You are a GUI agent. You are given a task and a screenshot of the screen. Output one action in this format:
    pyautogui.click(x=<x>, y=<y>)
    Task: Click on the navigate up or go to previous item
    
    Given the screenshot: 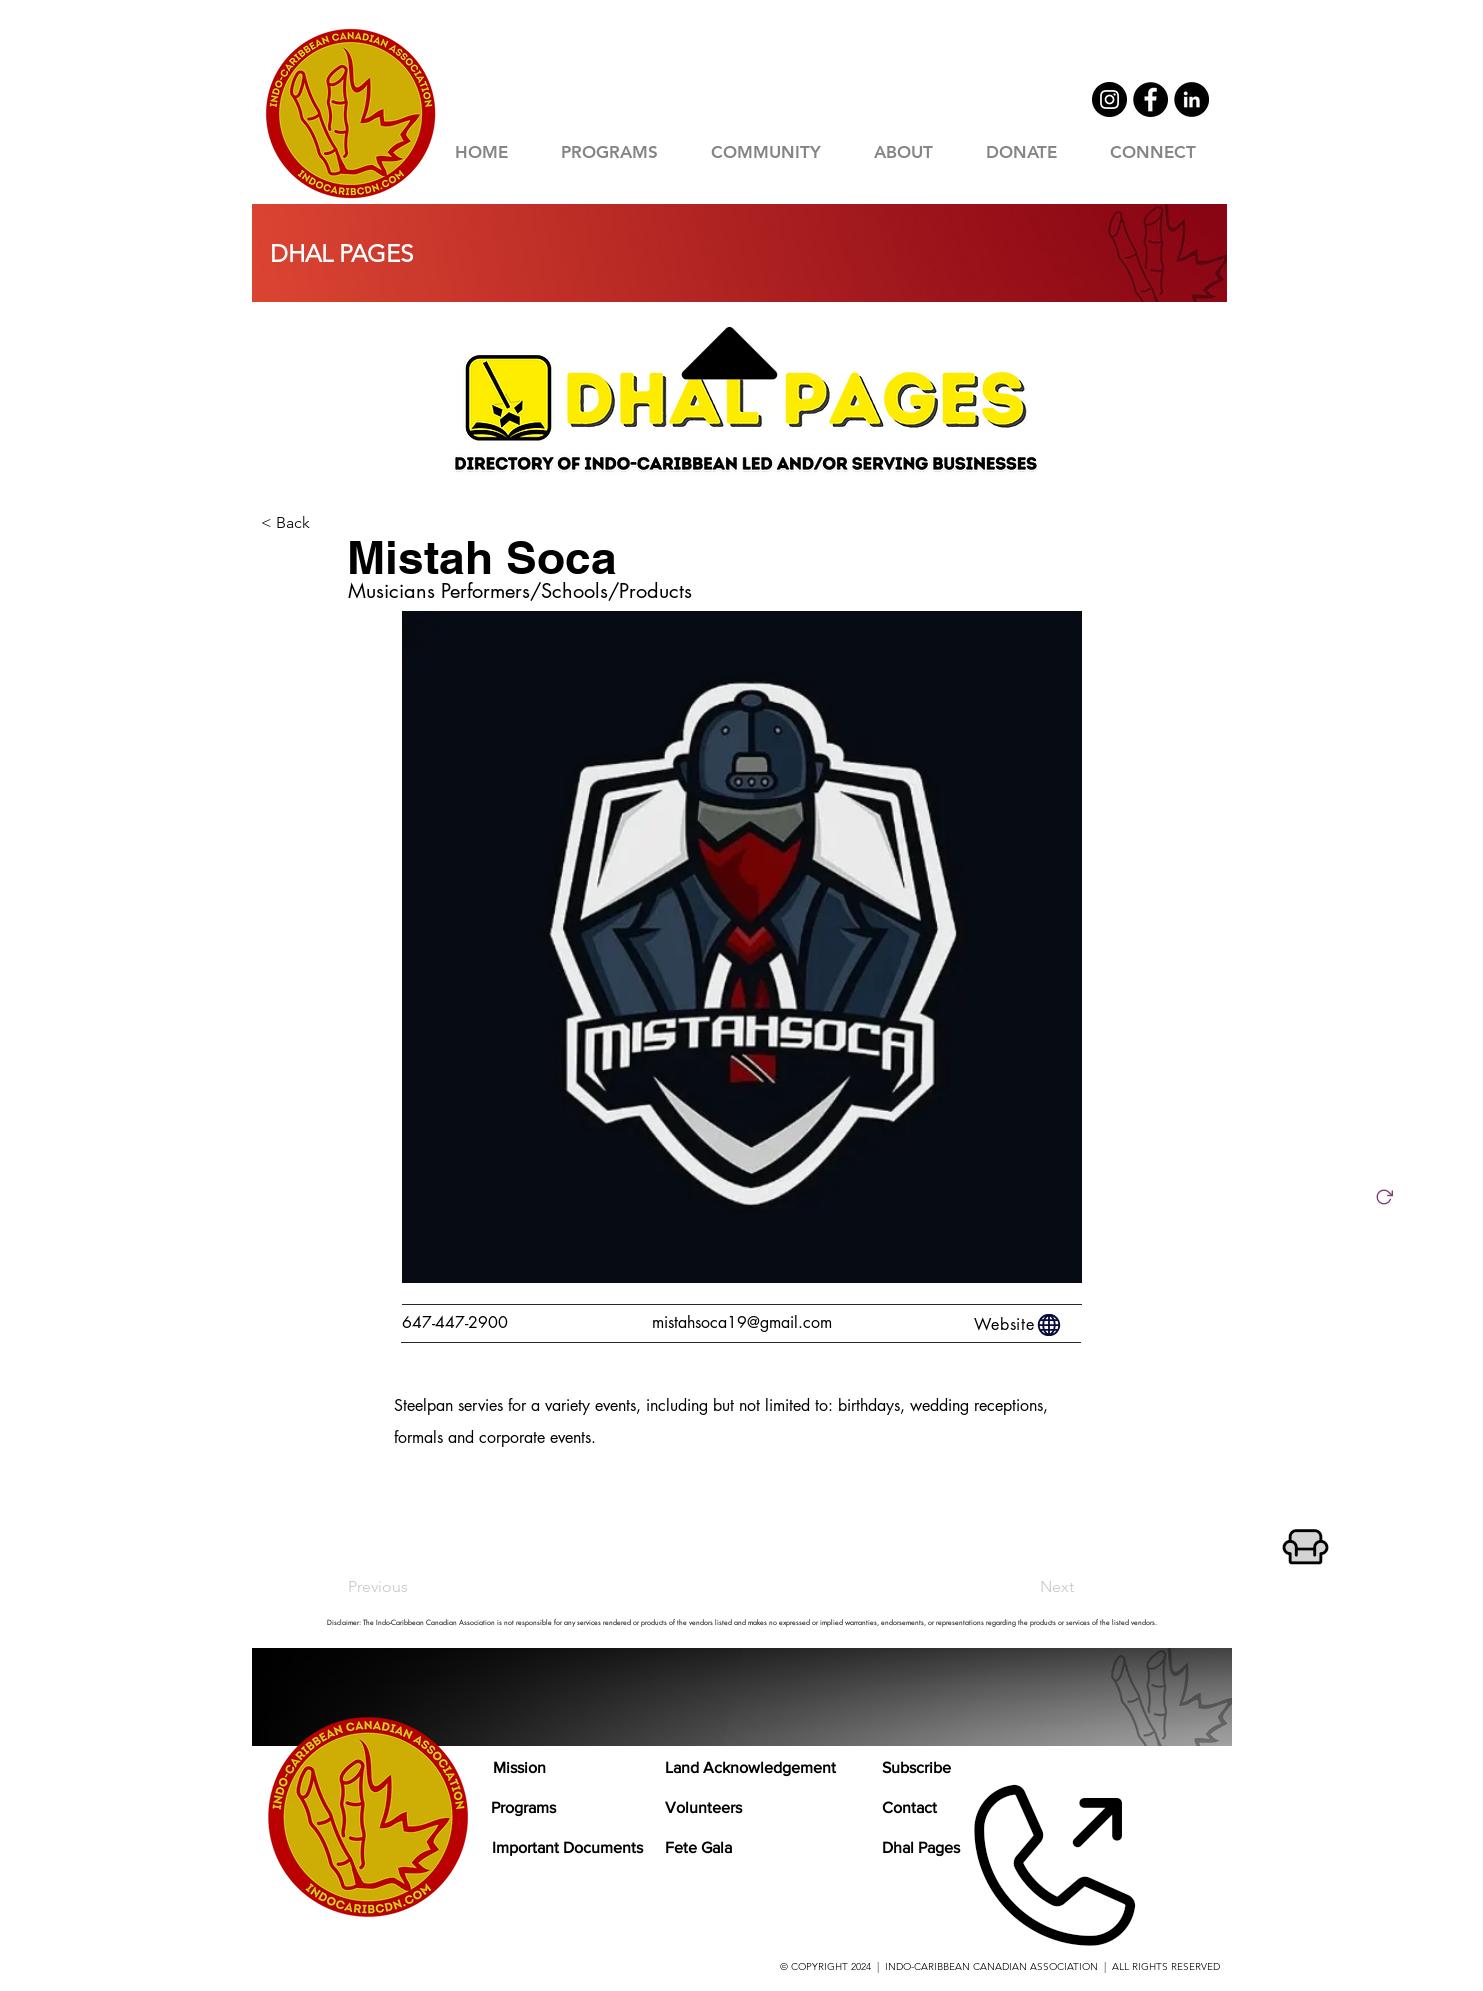 What is the action you would take?
    pyautogui.click(x=729, y=379)
    